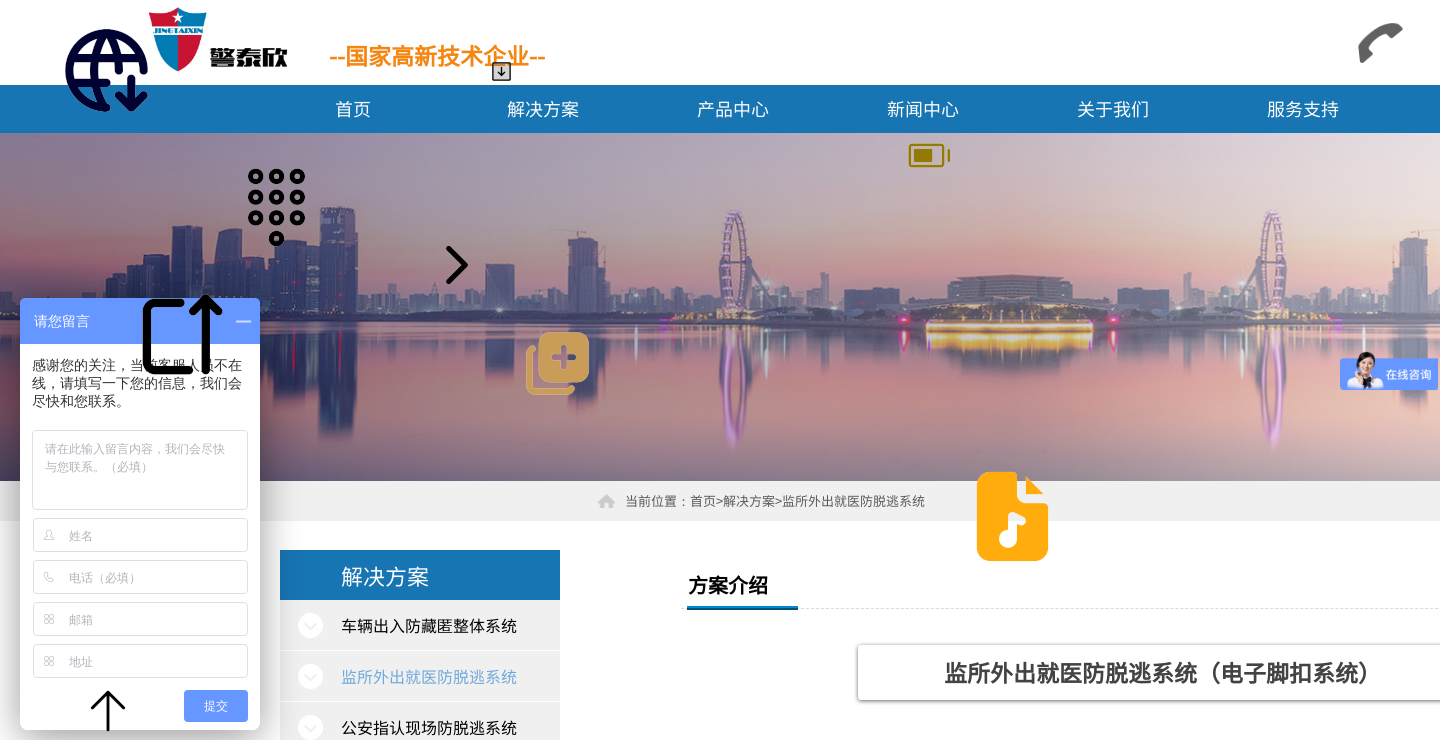 The image size is (1440, 740). Describe the element at coordinates (106, 70) in the screenshot. I see `download content from the web` at that location.